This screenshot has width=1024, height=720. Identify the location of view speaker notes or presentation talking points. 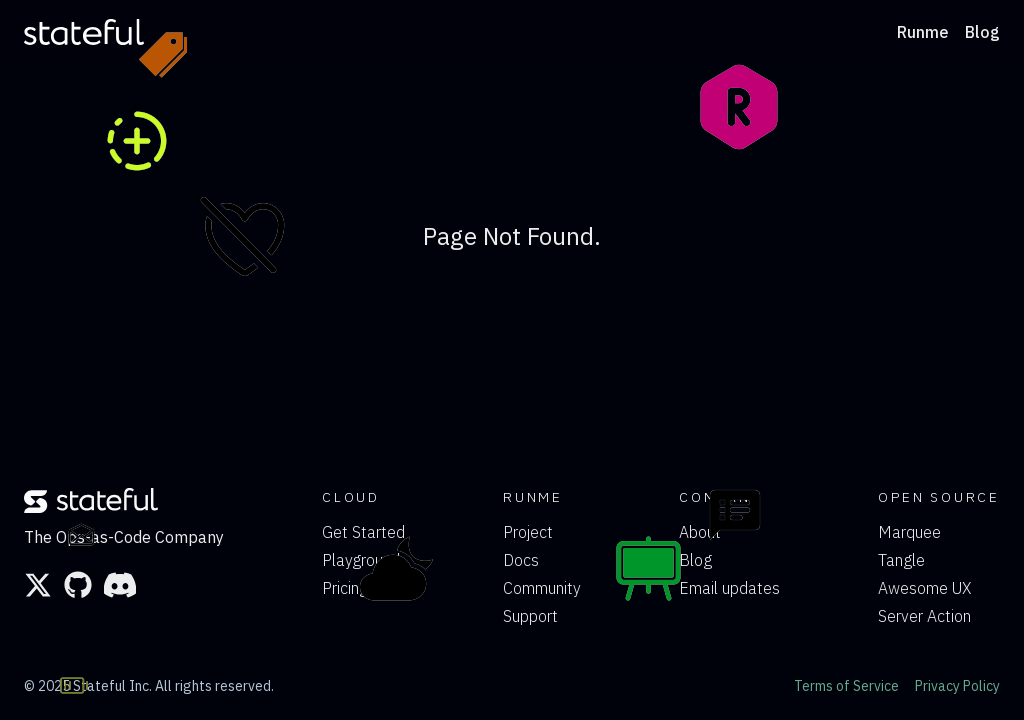
(735, 515).